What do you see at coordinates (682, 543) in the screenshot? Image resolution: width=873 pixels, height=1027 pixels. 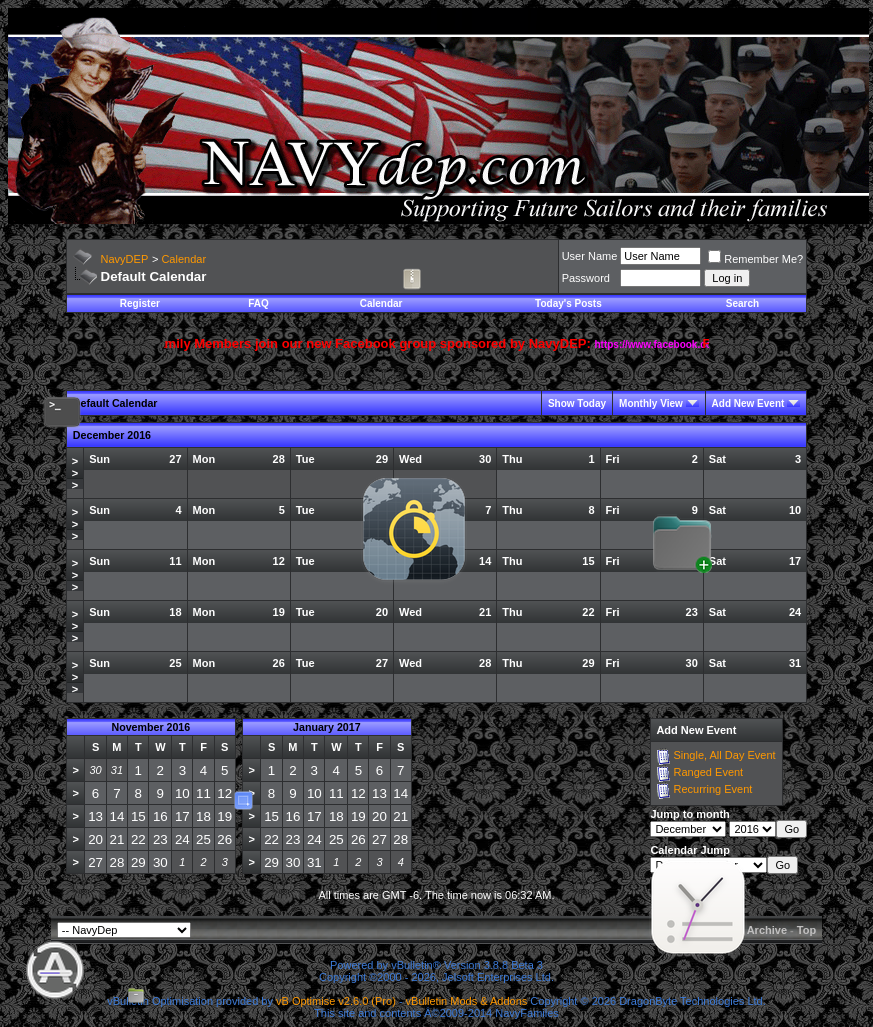 I see `create a new folder` at bounding box center [682, 543].